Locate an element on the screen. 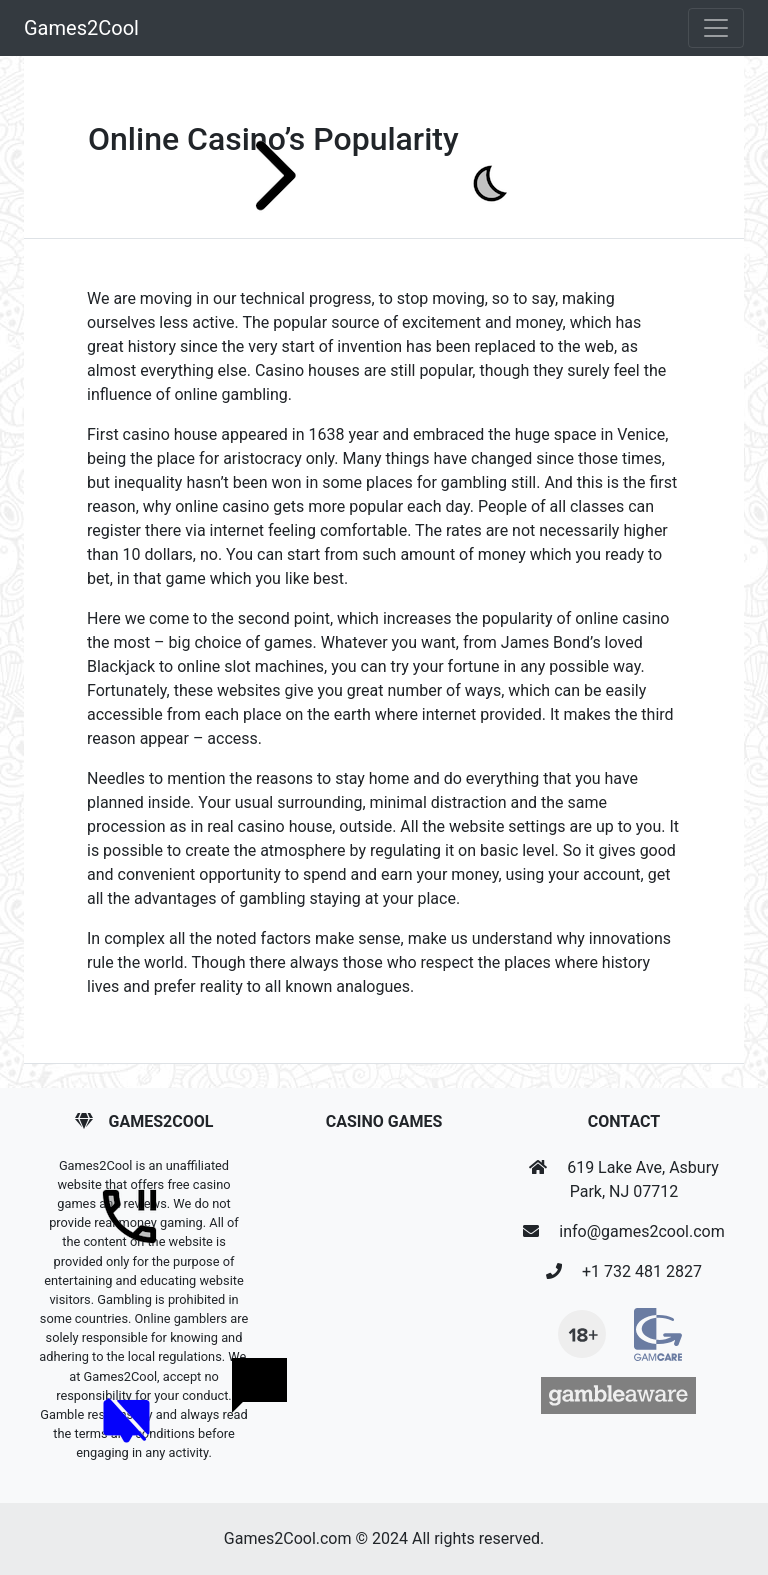  open a chat or messaging feature is located at coordinates (259, 1385).